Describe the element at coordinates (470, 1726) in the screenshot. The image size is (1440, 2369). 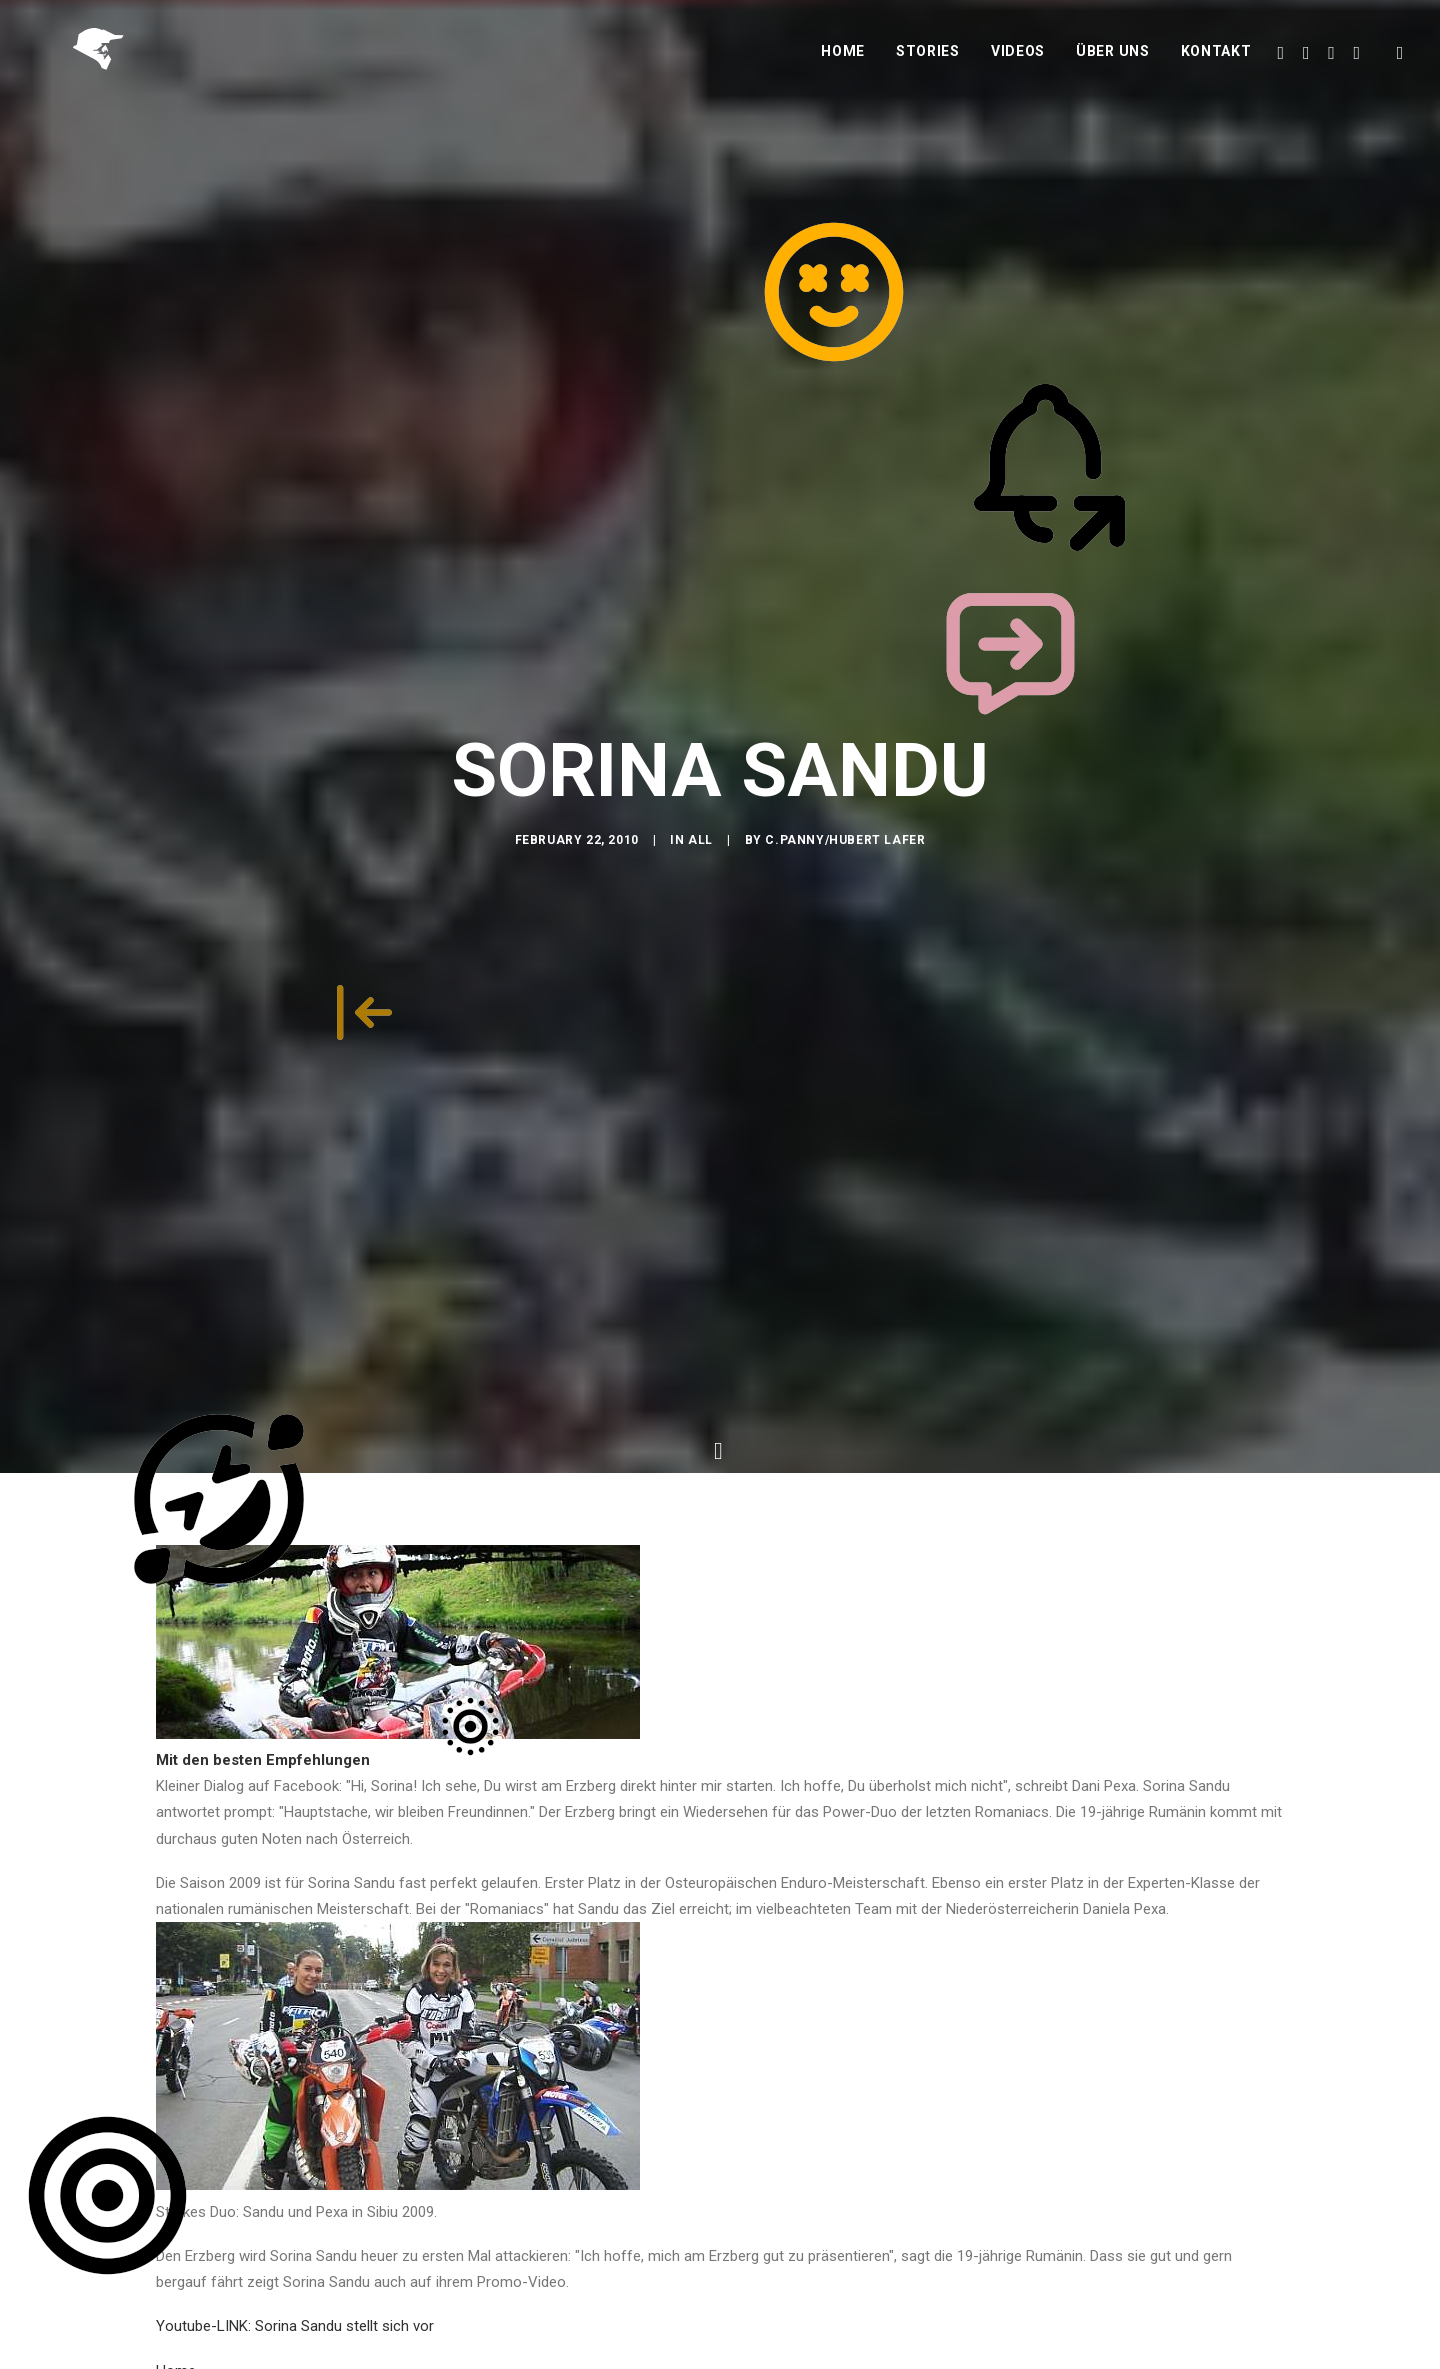
I see `capture a live photo` at that location.